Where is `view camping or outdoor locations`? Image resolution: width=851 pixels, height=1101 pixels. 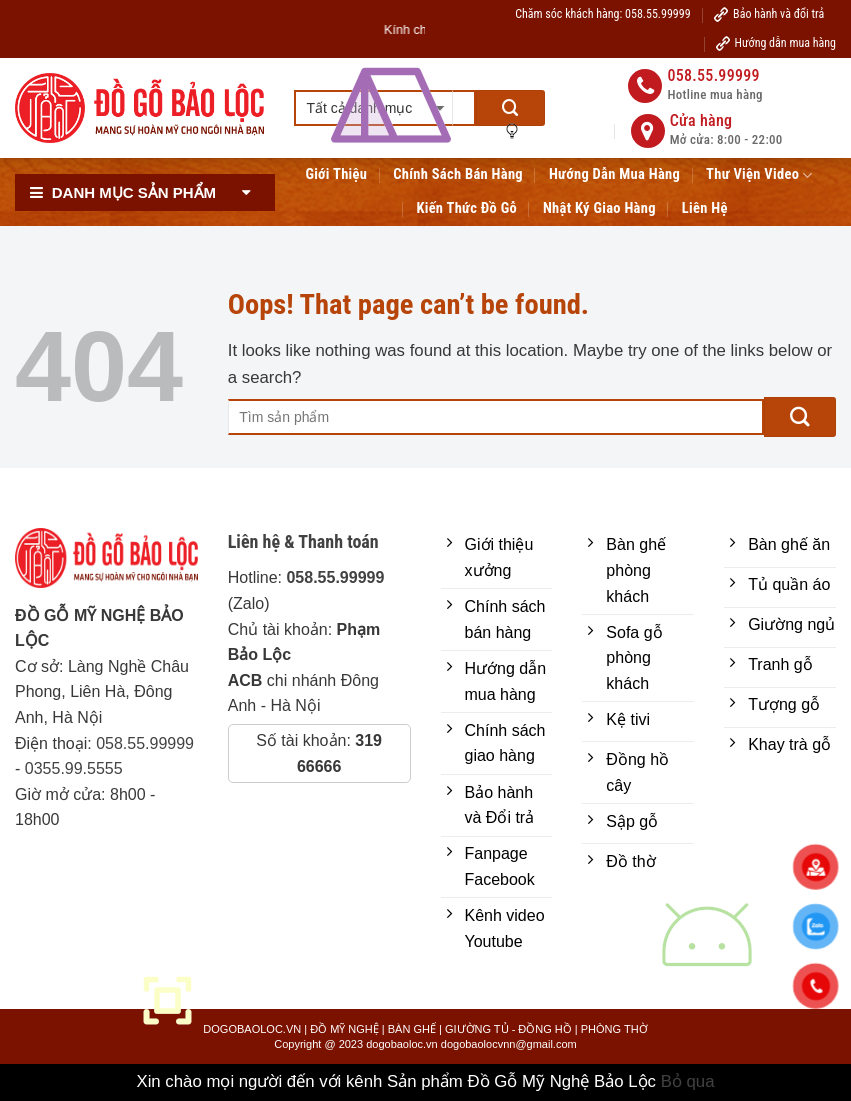
view camping or outdoor locations is located at coordinates (391, 109).